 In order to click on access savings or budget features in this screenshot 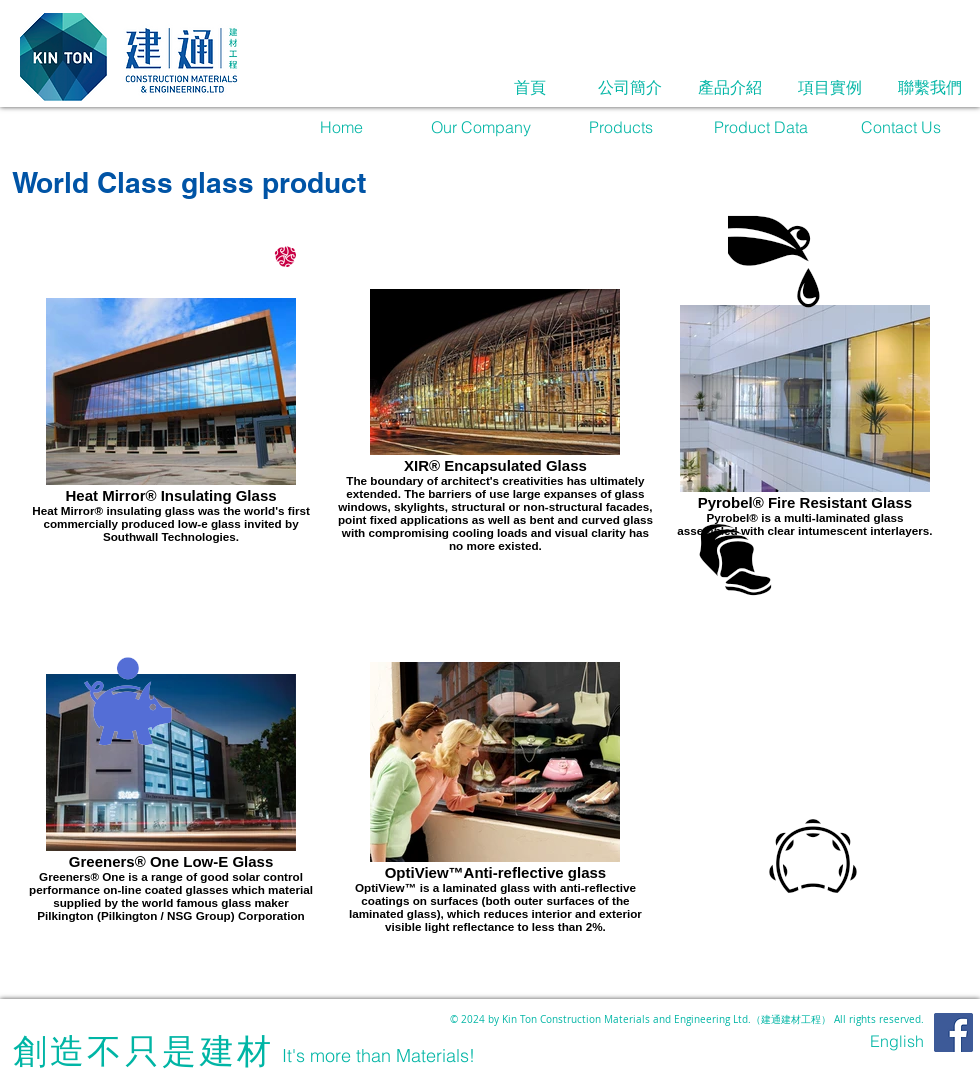, I will do `click(128, 703)`.